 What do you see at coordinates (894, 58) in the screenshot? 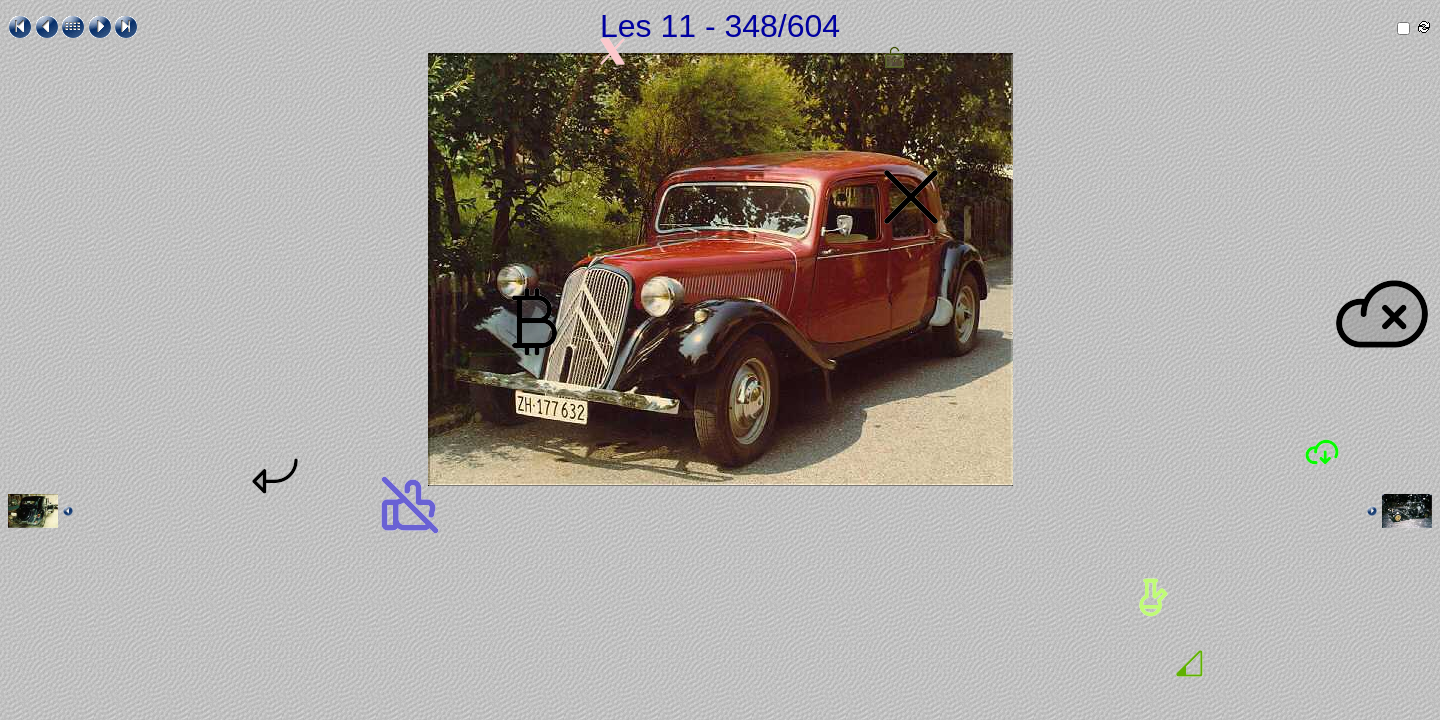
I see `unlock a protected item or feature` at bounding box center [894, 58].